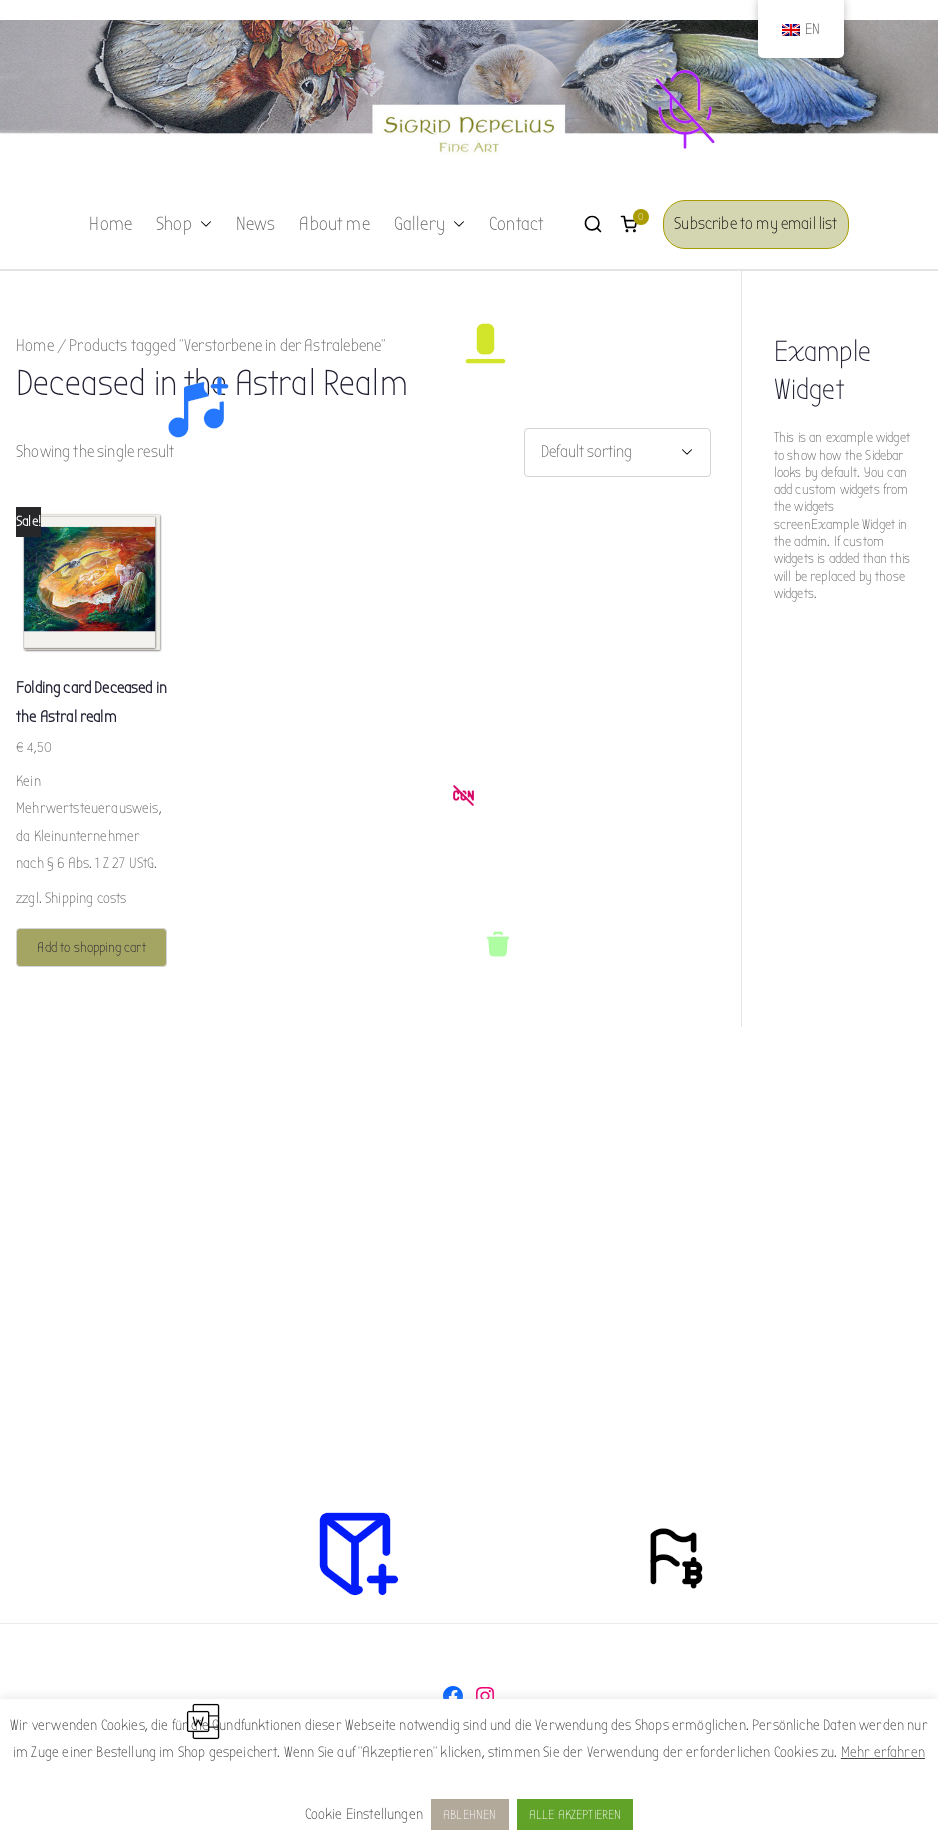  I want to click on add a new song to your library, so click(199, 408).